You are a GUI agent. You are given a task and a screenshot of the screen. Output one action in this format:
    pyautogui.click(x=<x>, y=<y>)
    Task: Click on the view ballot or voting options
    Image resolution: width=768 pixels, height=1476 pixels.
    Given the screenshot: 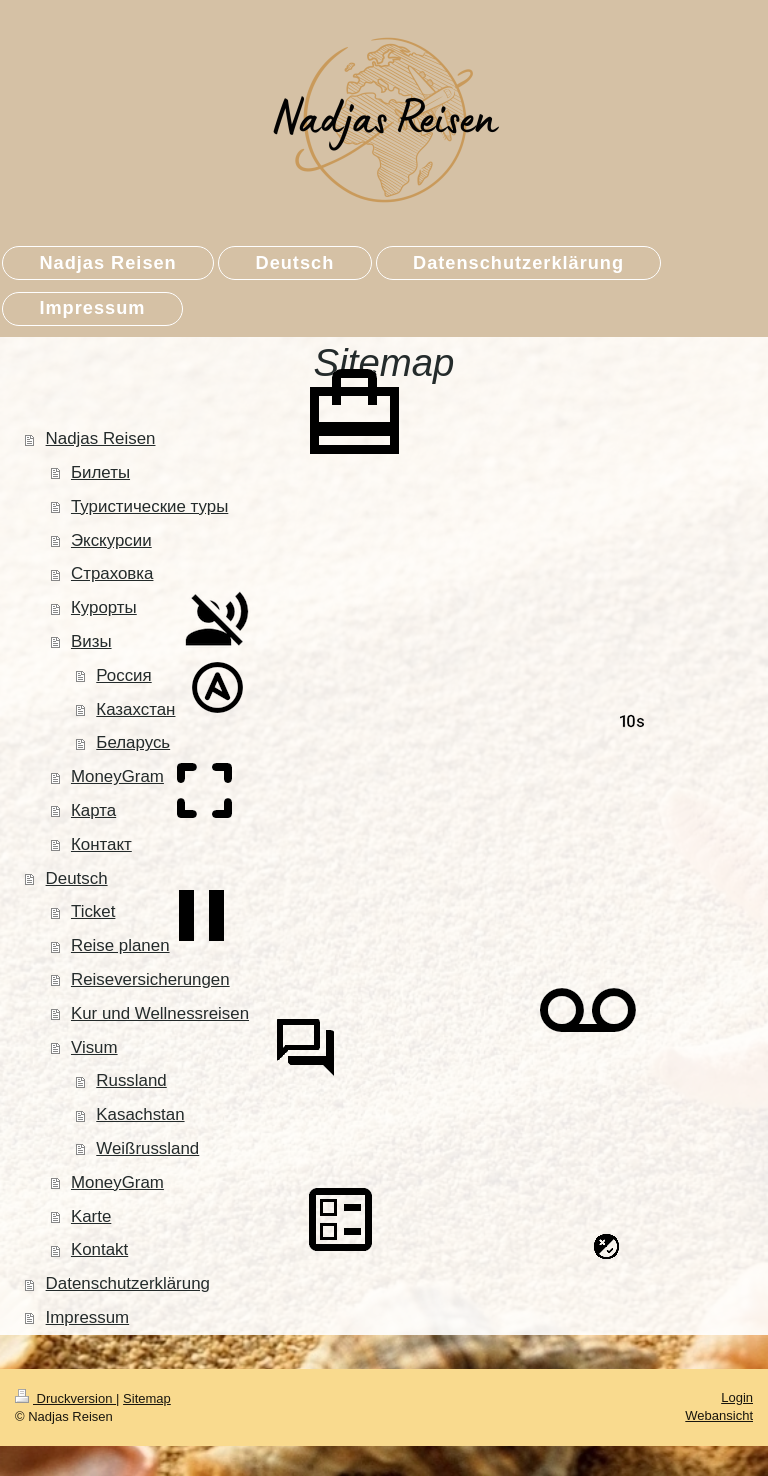 What is the action you would take?
    pyautogui.click(x=340, y=1219)
    